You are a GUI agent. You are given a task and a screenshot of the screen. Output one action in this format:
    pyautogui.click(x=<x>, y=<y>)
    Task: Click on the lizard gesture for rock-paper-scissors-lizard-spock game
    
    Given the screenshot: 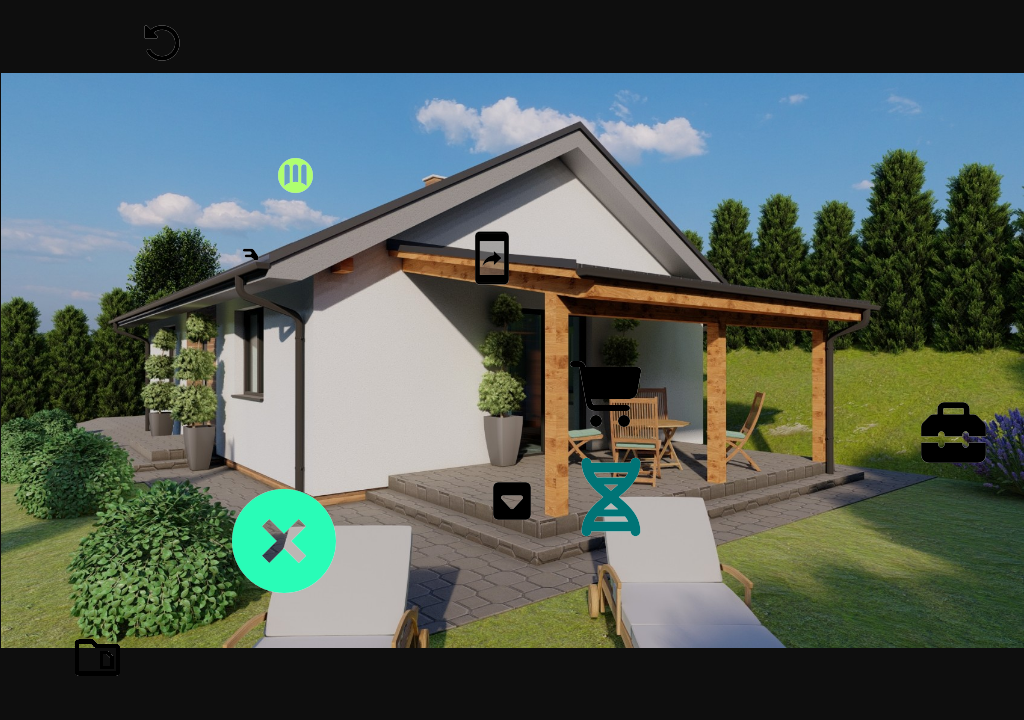 What is the action you would take?
    pyautogui.click(x=250, y=254)
    